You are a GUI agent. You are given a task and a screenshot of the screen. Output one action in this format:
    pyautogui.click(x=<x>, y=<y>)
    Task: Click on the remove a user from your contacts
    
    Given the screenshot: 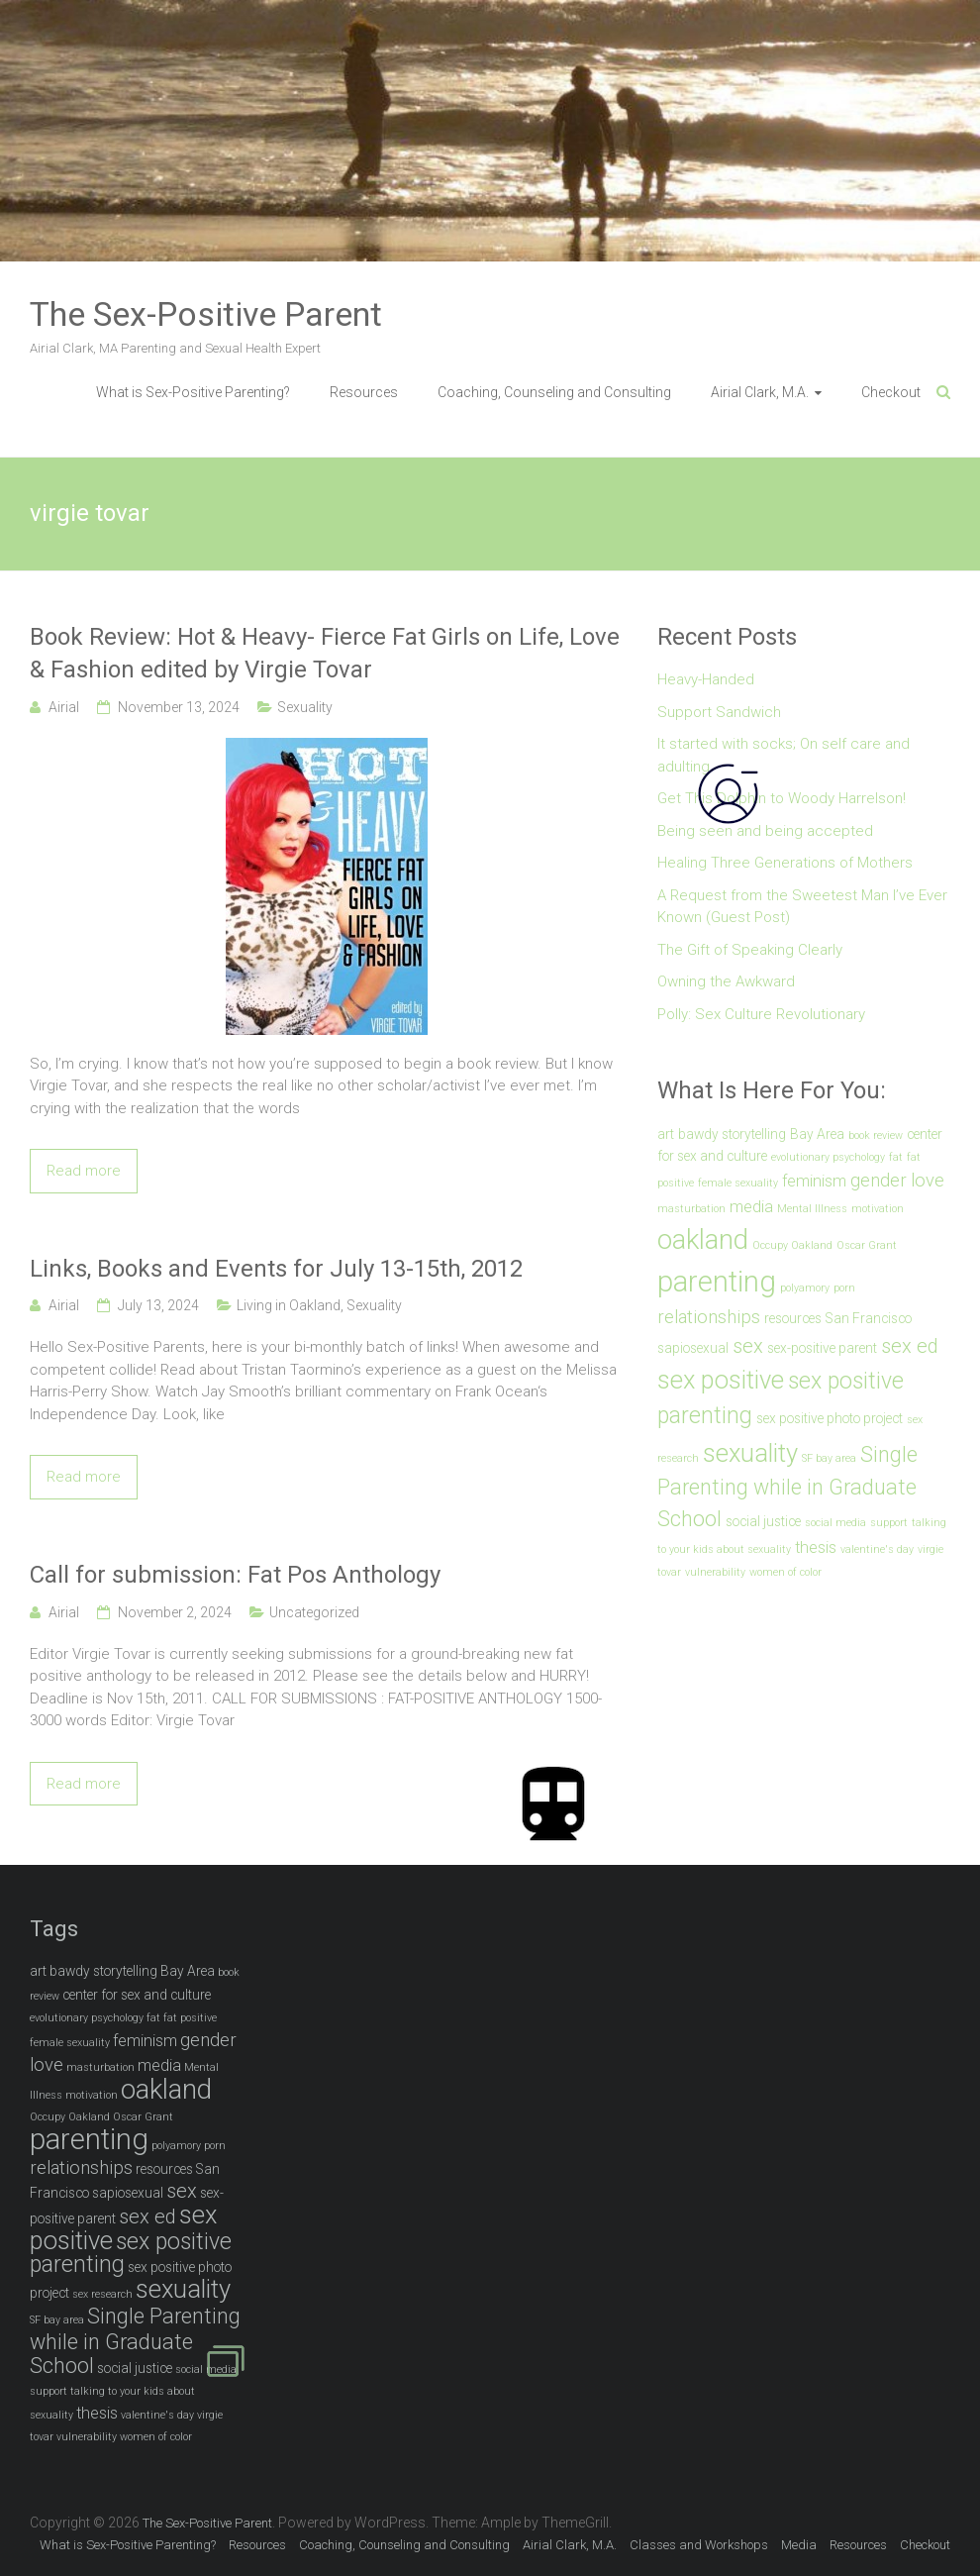 What is the action you would take?
    pyautogui.click(x=728, y=793)
    